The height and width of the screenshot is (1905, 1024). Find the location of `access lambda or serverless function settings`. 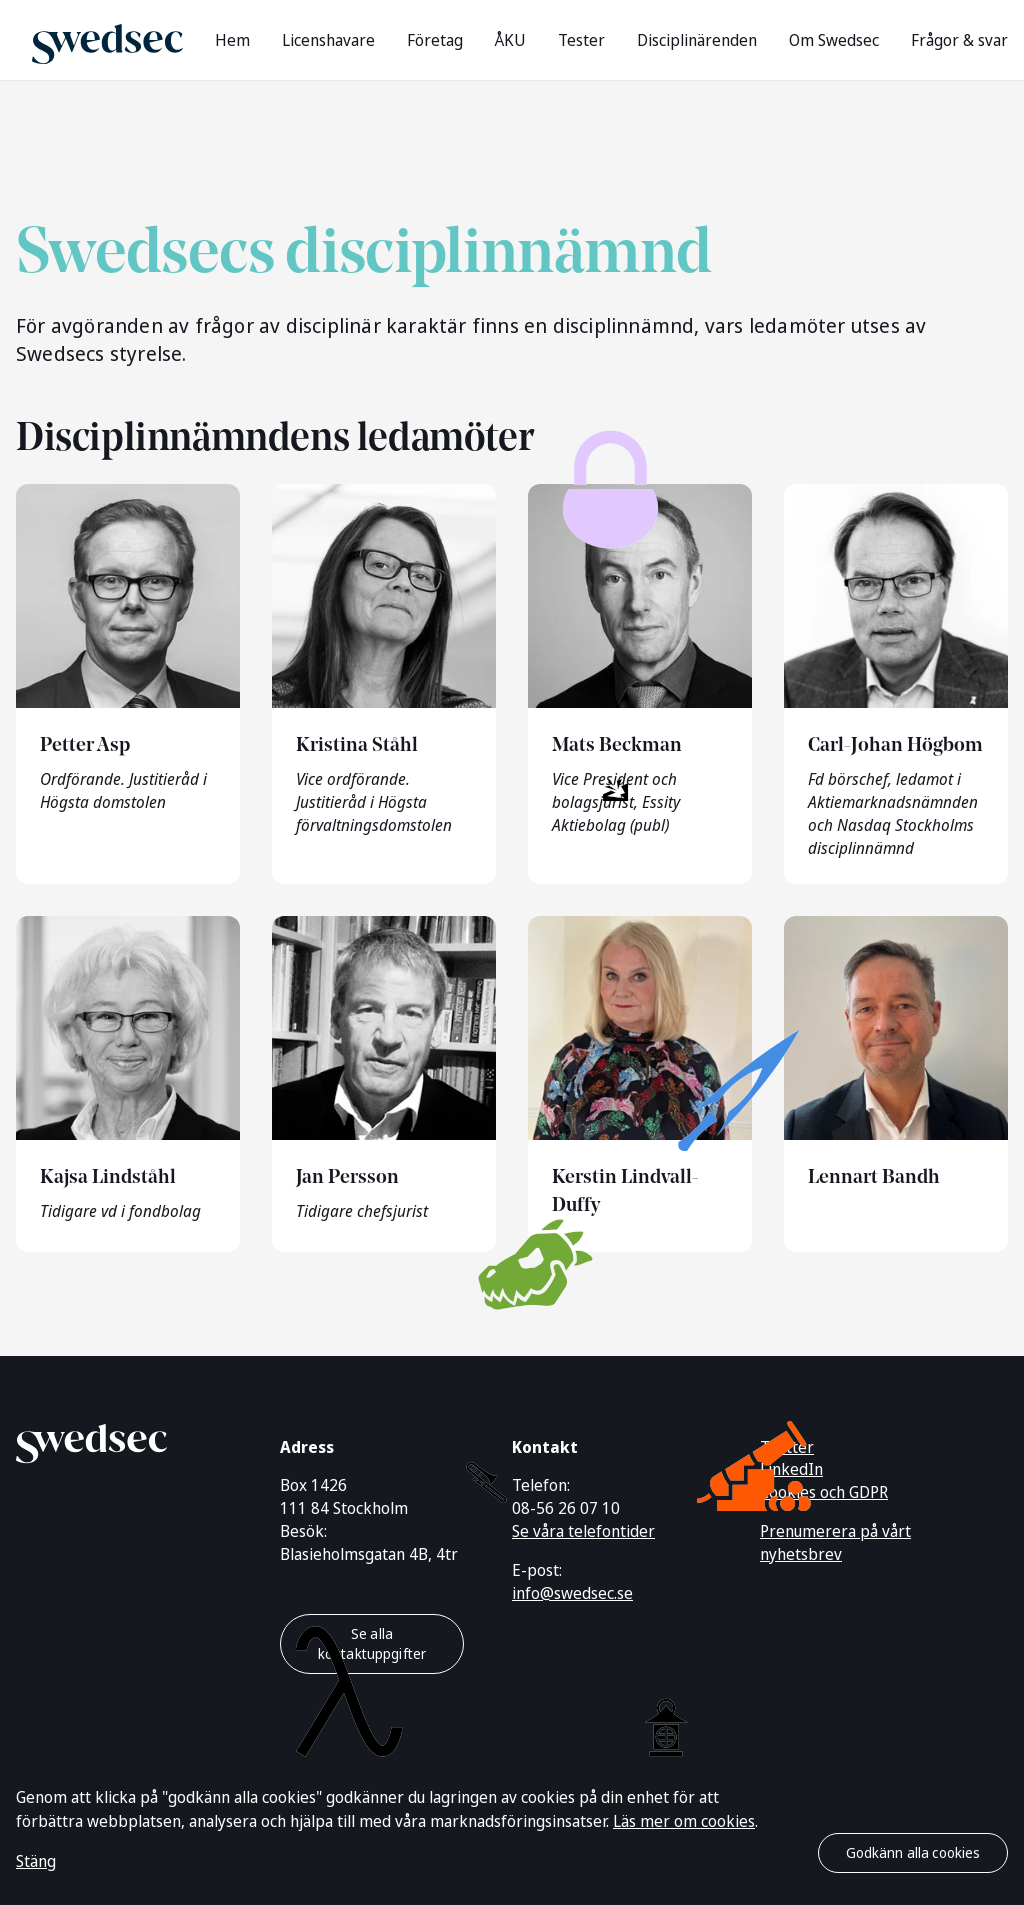

access lambda or serverless function settings is located at coordinates (345, 1691).